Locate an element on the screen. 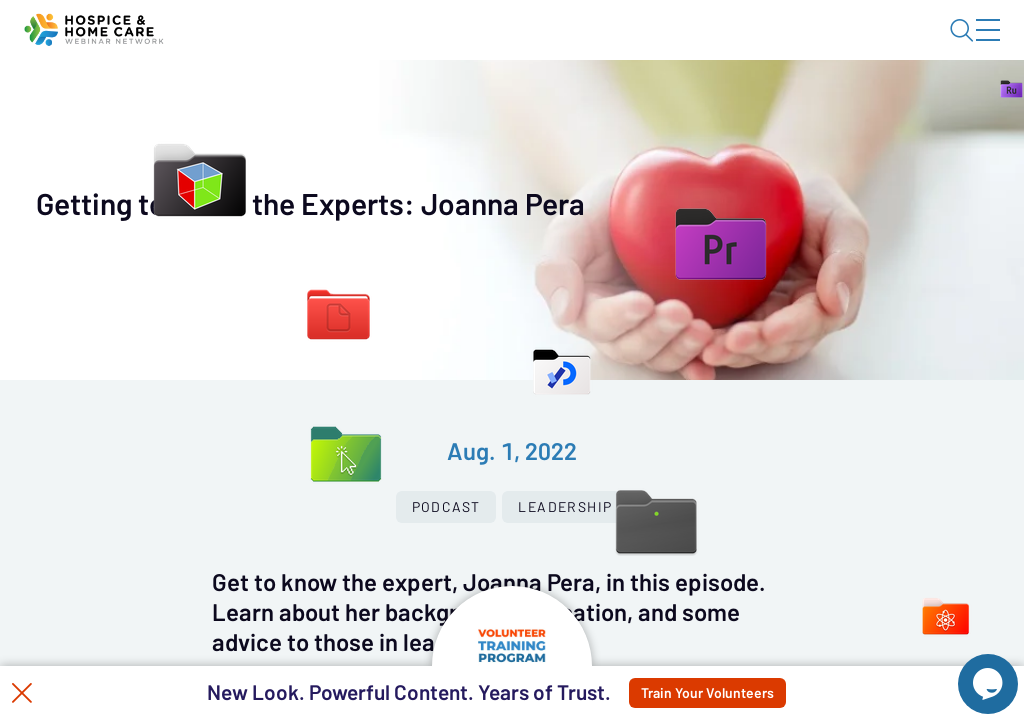 Image resolution: width=1024 pixels, height=720 pixels. open gtk folder is located at coordinates (199, 182).